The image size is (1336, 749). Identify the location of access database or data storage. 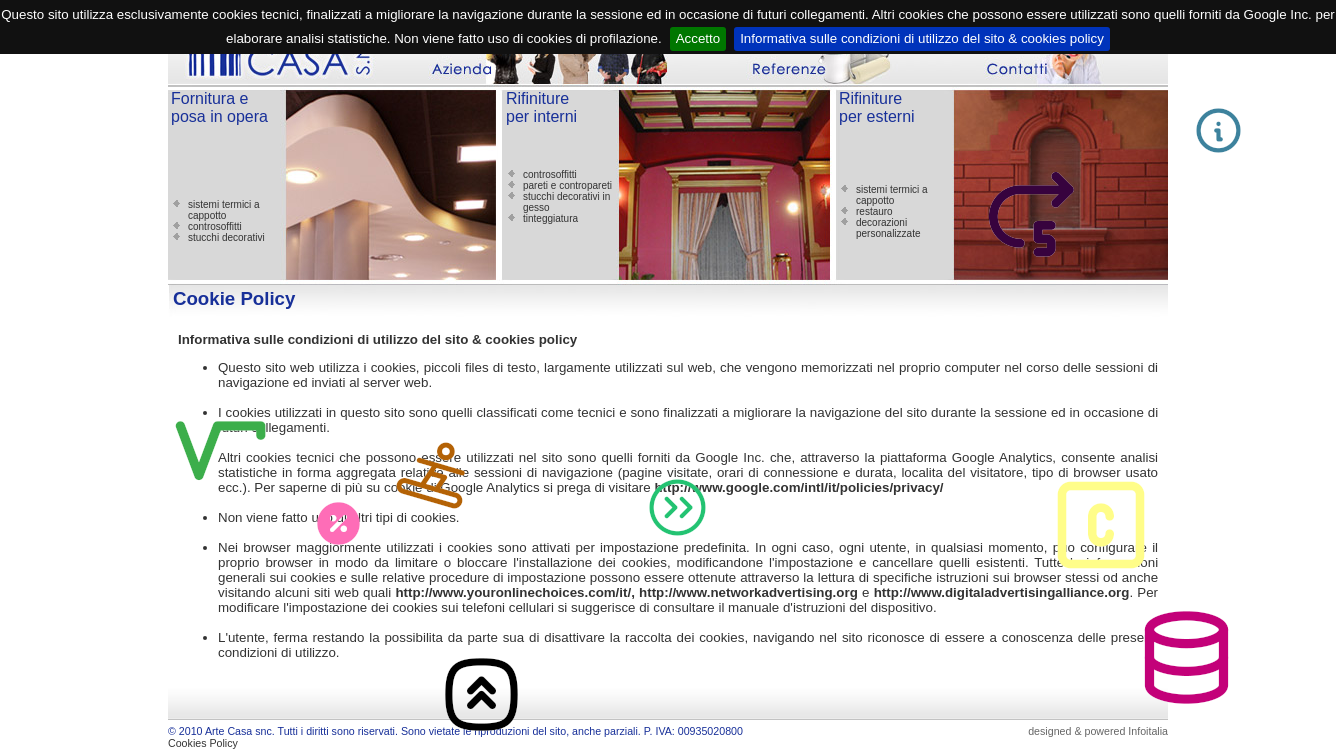
(1186, 657).